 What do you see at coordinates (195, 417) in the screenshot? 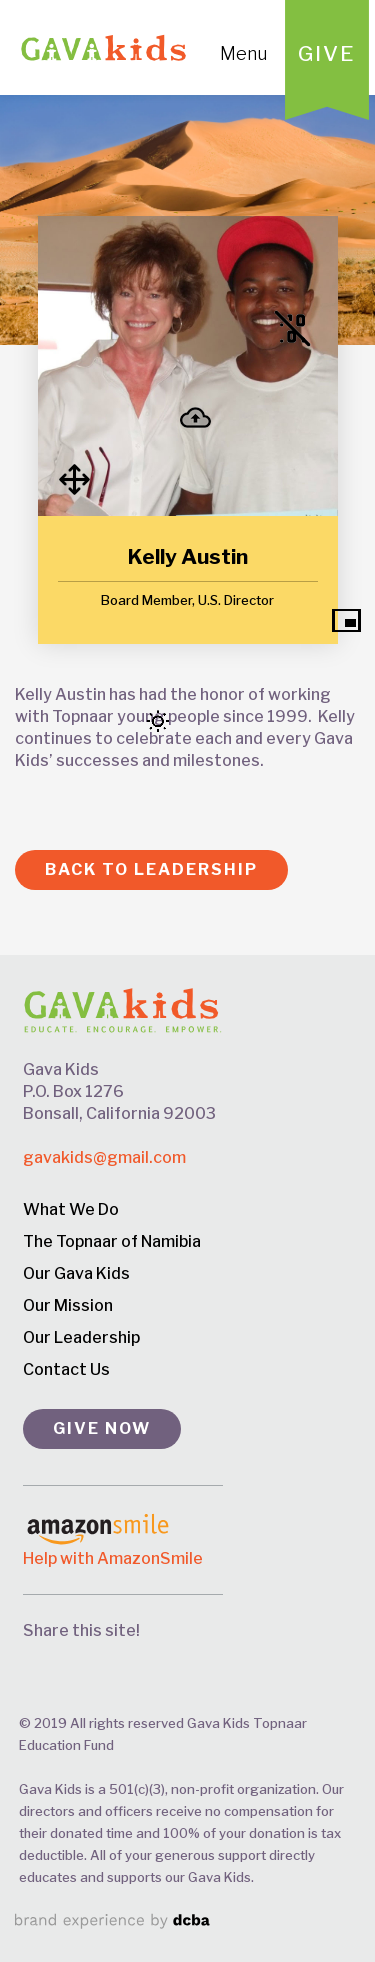
I see `upload files to cloud storage` at bounding box center [195, 417].